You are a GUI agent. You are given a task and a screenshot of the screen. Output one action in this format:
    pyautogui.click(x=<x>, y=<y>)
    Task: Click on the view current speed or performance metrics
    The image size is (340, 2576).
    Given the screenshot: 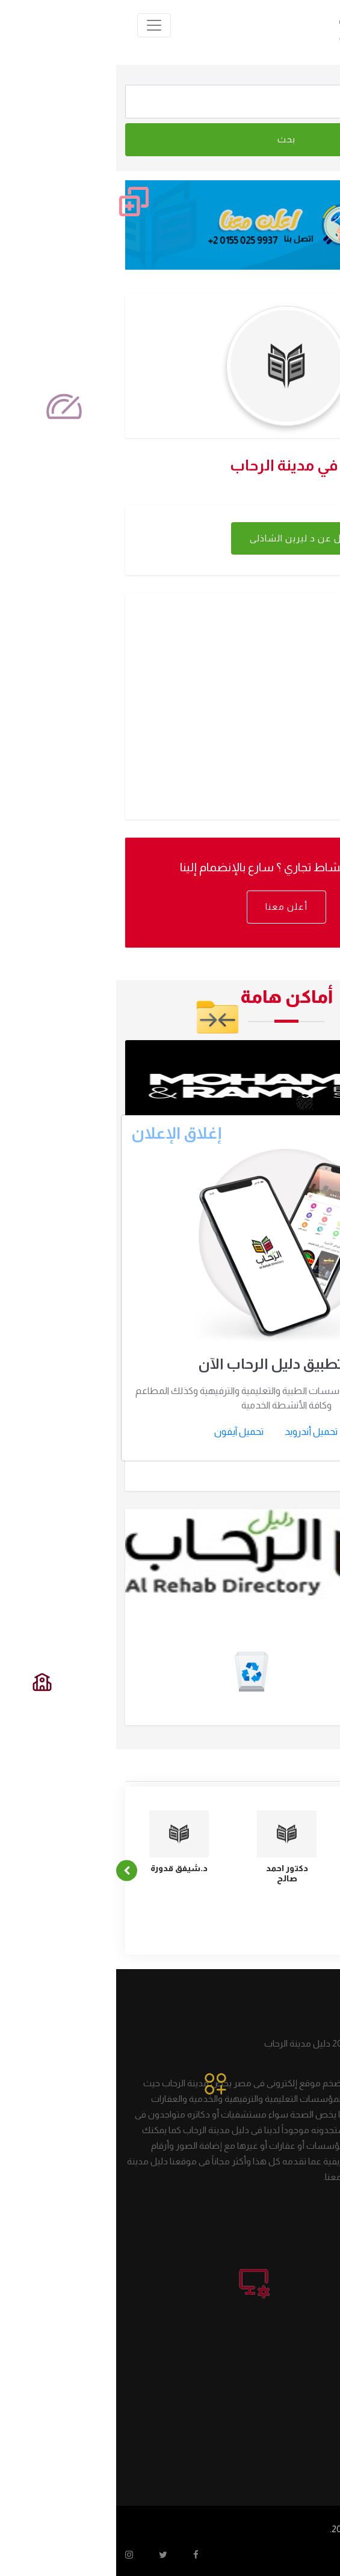 What is the action you would take?
    pyautogui.click(x=64, y=407)
    